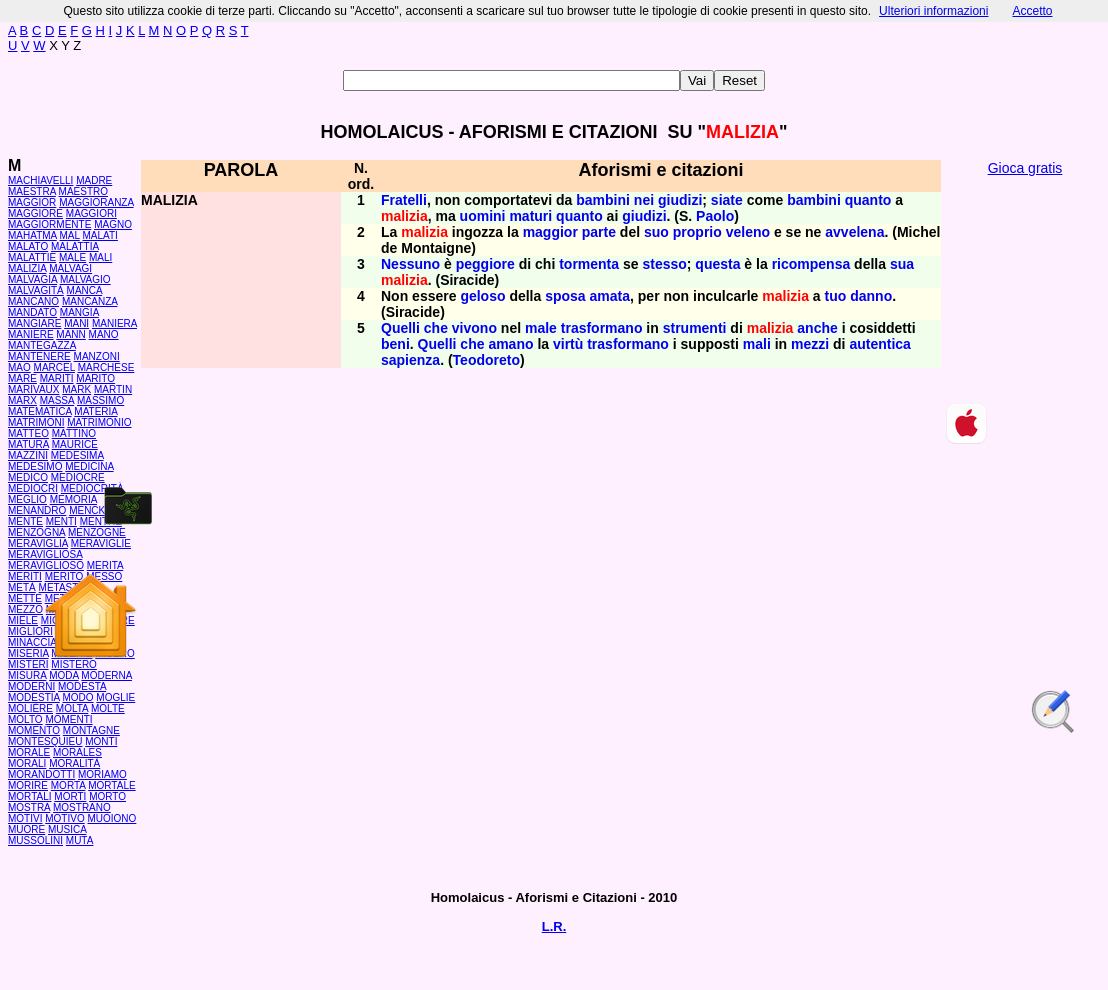 The height and width of the screenshot is (990, 1108). What do you see at coordinates (90, 615) in the screenshot?
I see `open home settings or preferences` at bounding box center [90, 615].